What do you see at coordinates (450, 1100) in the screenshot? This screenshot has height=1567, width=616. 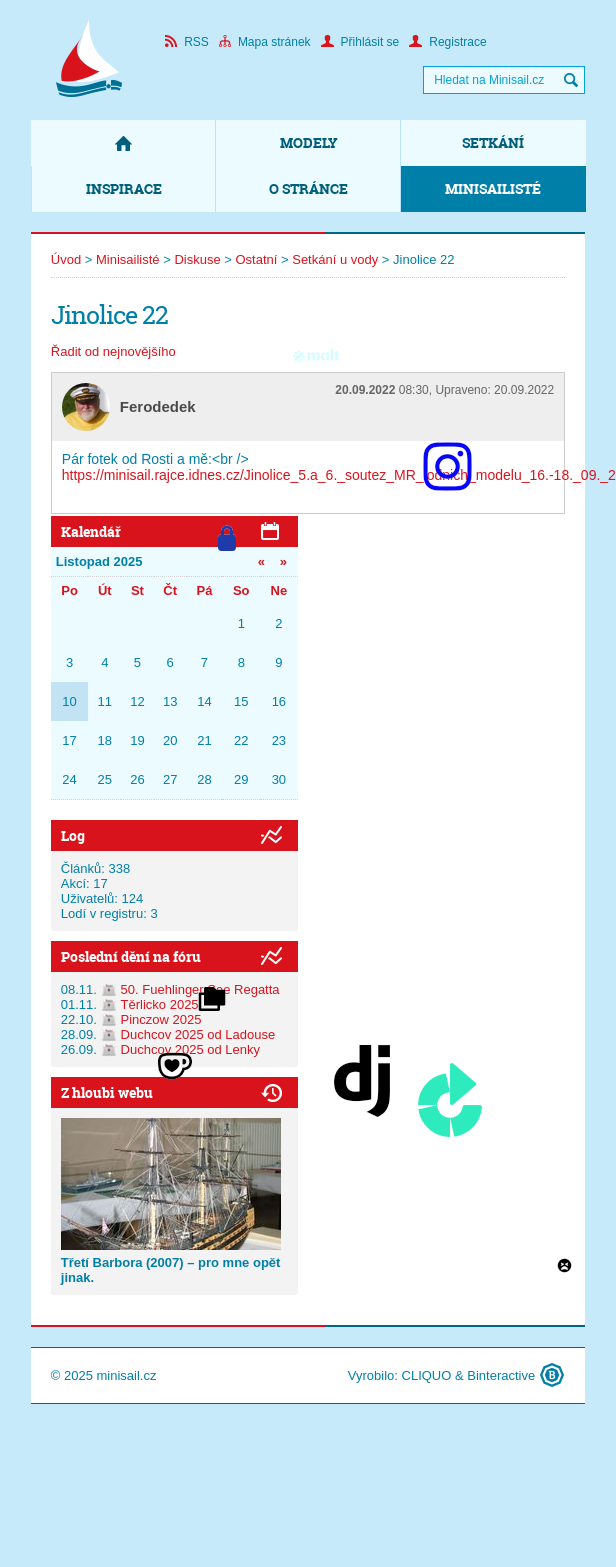 I see `Atlassian Bamboo continuous integration service` at bounding box center [450, 1100].